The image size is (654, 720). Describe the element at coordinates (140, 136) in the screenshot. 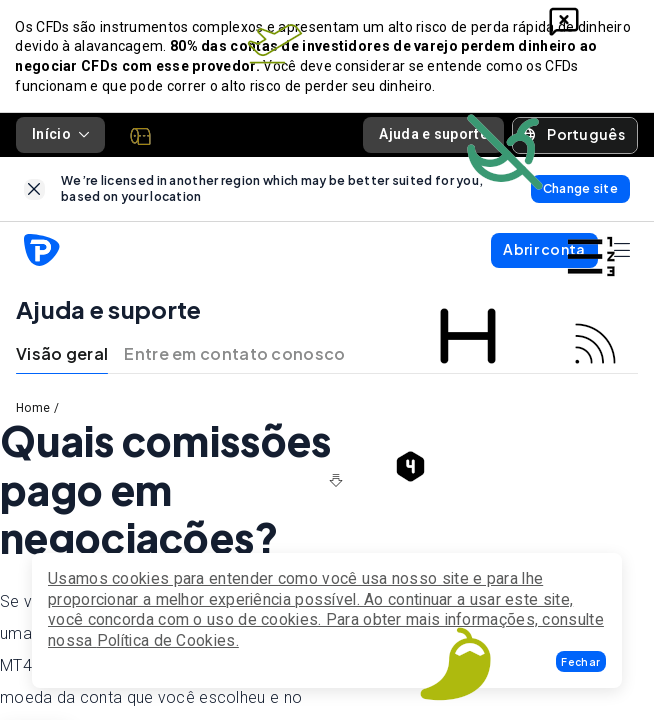

I see `bathroom or restroom location indicator` at that location.